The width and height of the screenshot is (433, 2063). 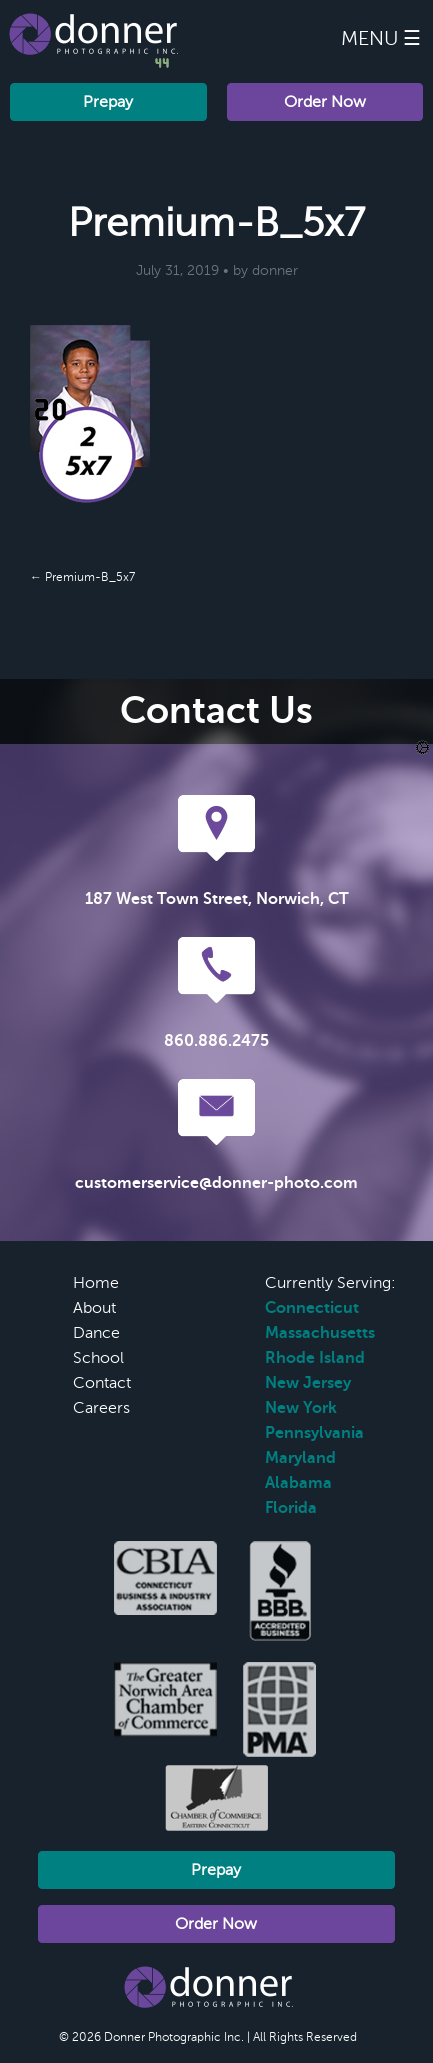 I want to click on access settings, so click(x=422, y=747).